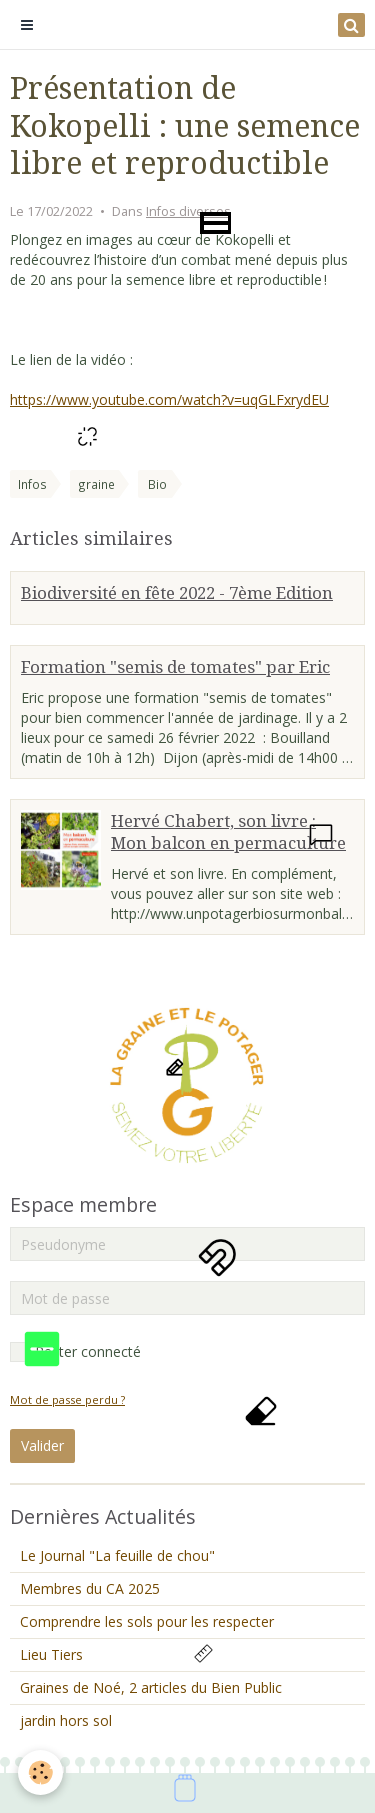  Describe the element at coordinates (203, 1653) in the screenshot. I see `access measurement tools` at that location.